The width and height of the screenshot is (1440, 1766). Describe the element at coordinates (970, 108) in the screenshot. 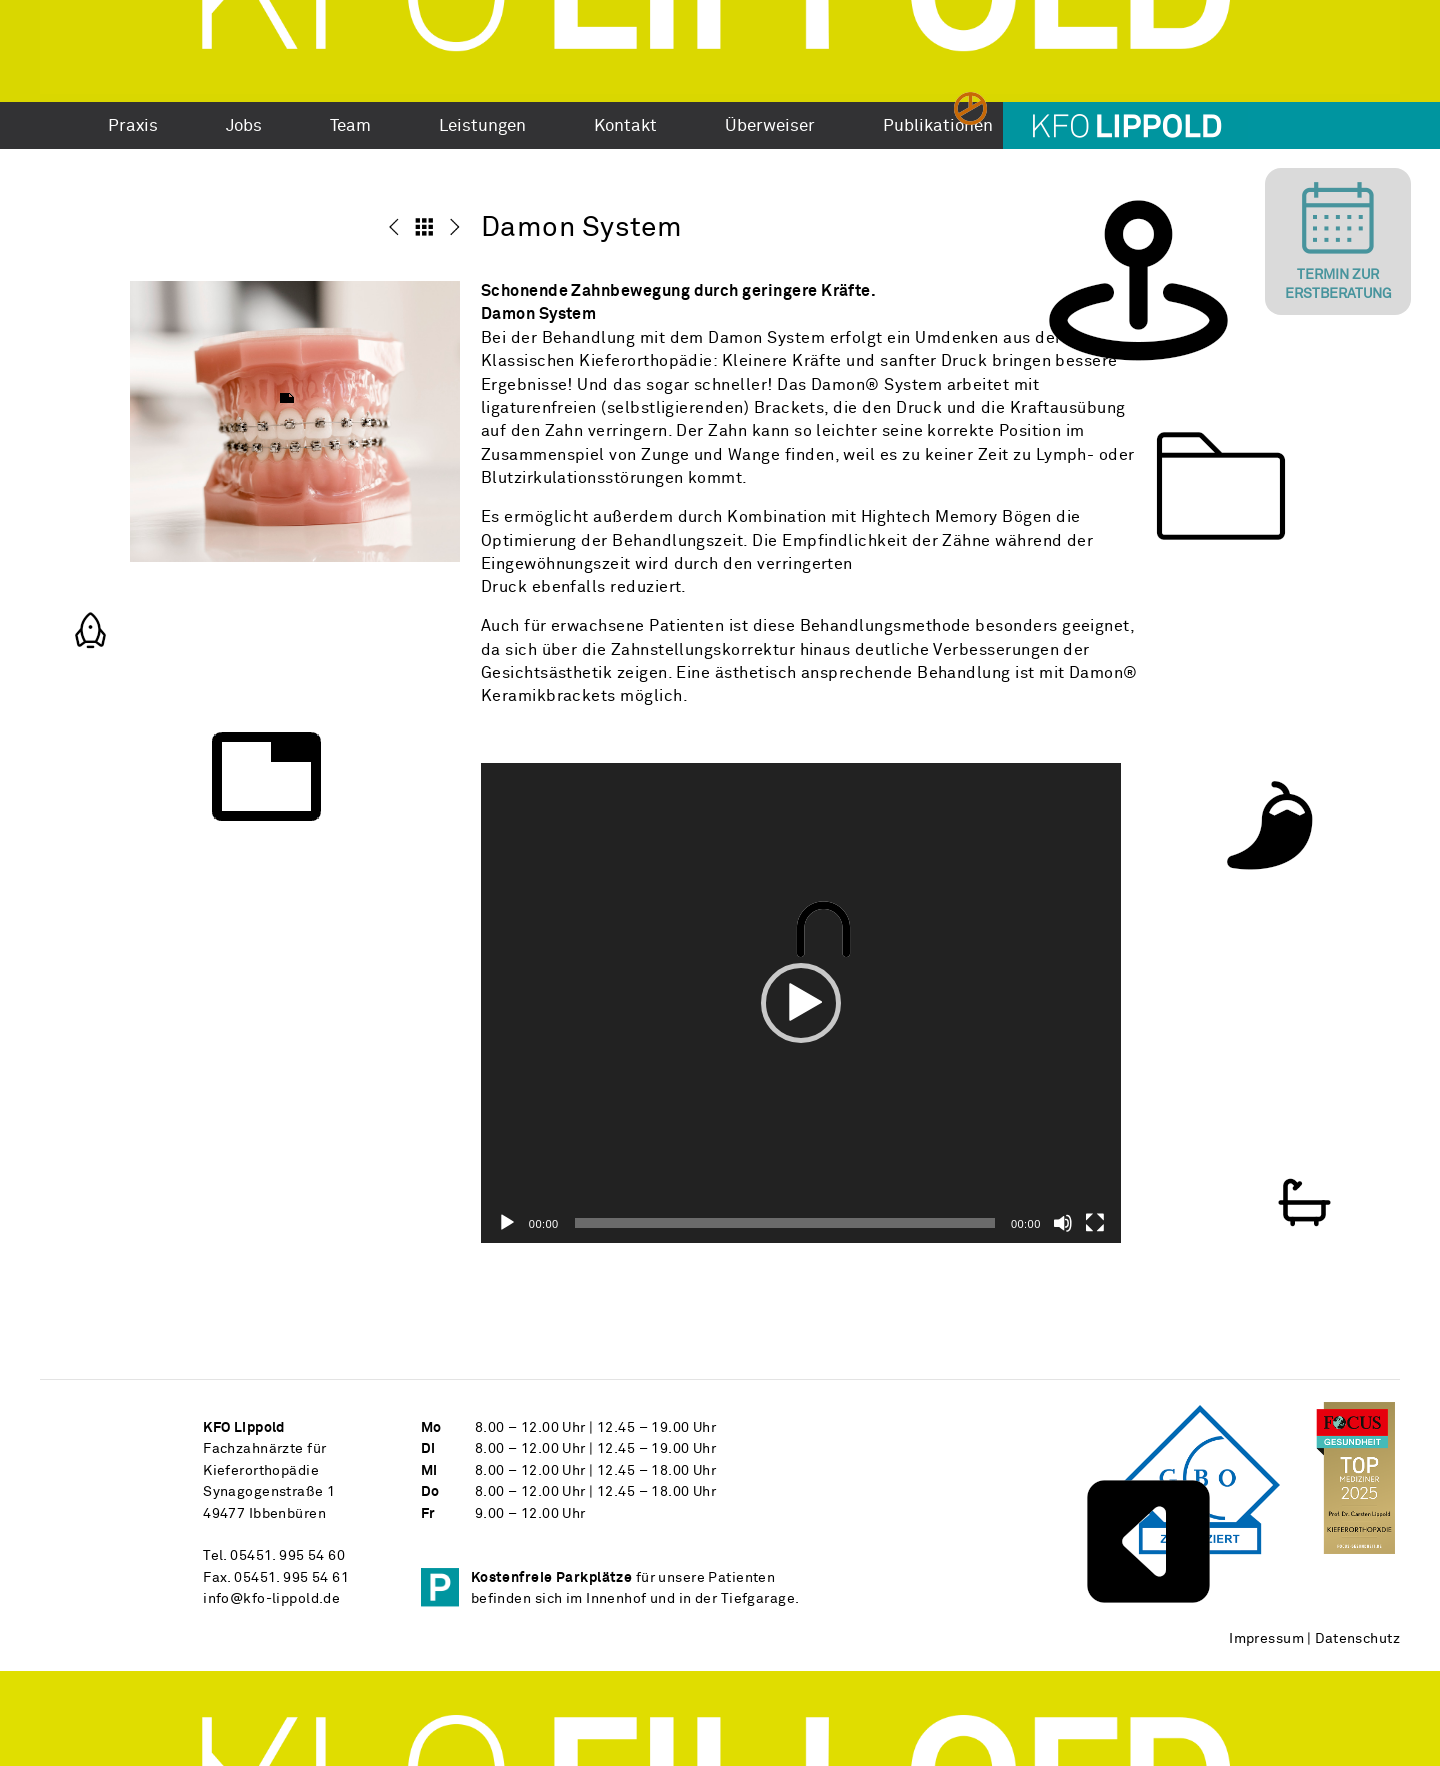

I see `view analytics or statistics breakdown` at that location.